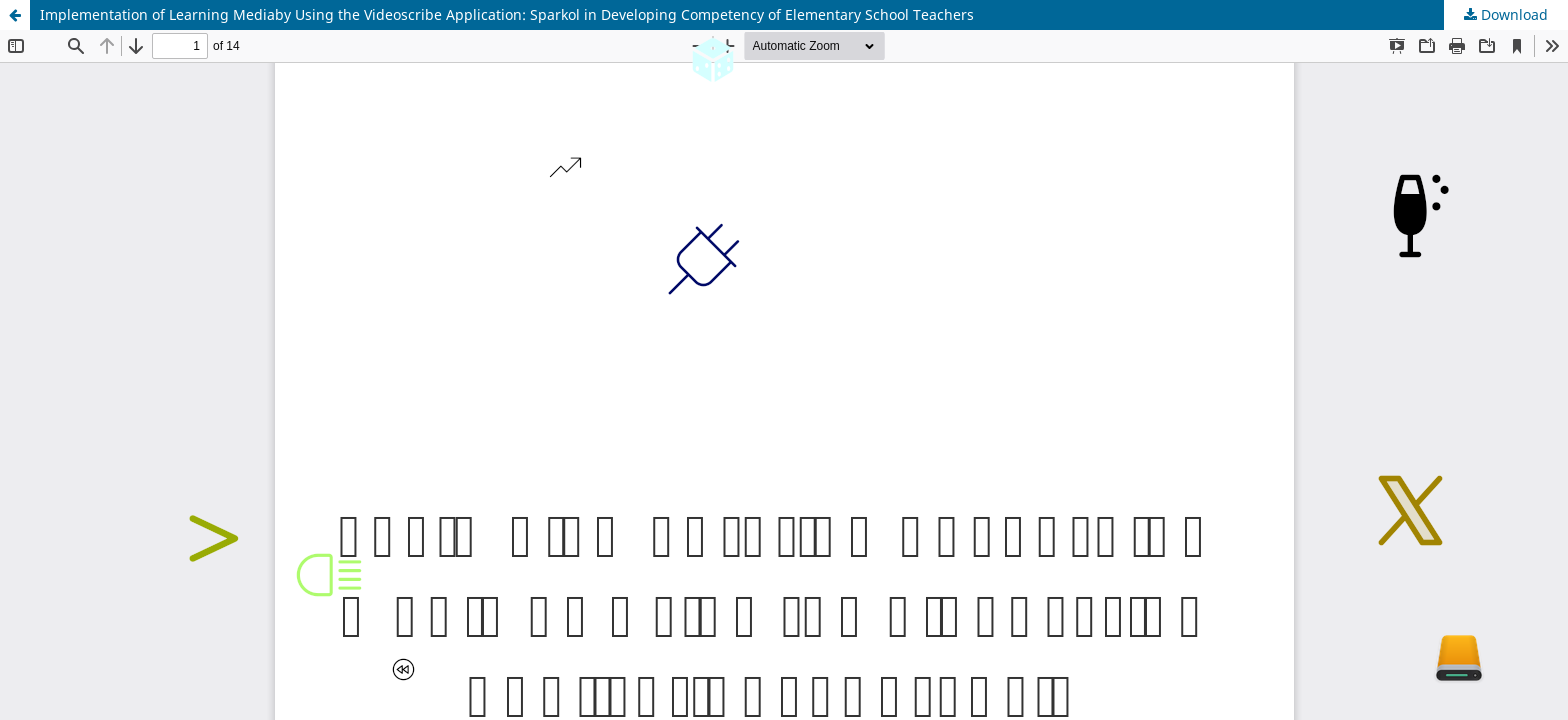  I want to click on open the X (formerly Twitter) app, so click(1410, 510).